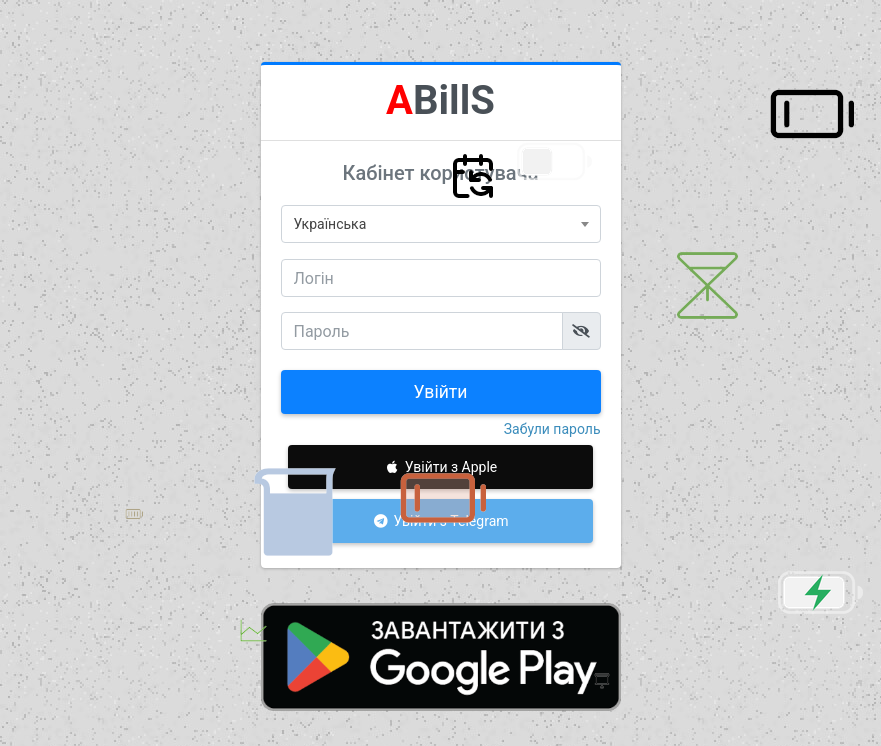 This screenshot has height=746, width=881. What do you see at coordinates (554, 161) in the screenshot?
I see `indicates battery at 50% charge` at bounding box center [554, 161].